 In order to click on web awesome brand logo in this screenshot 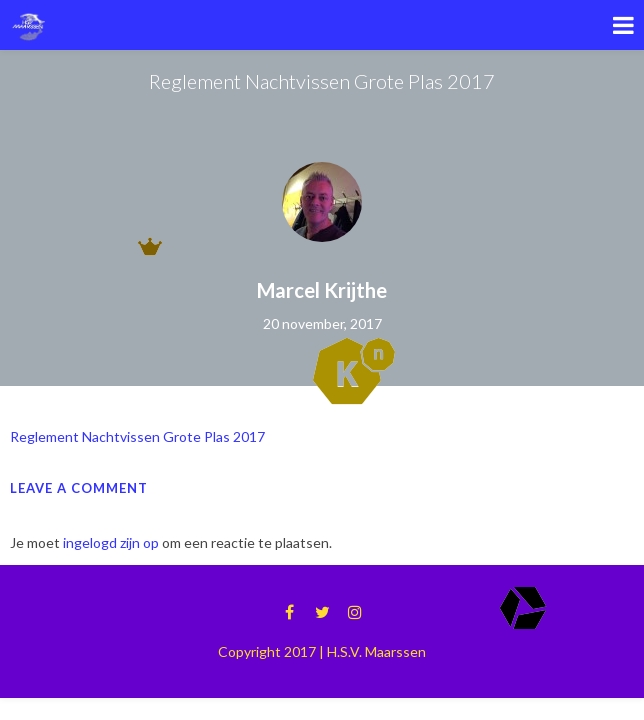, I will do `click(150, 247)`.